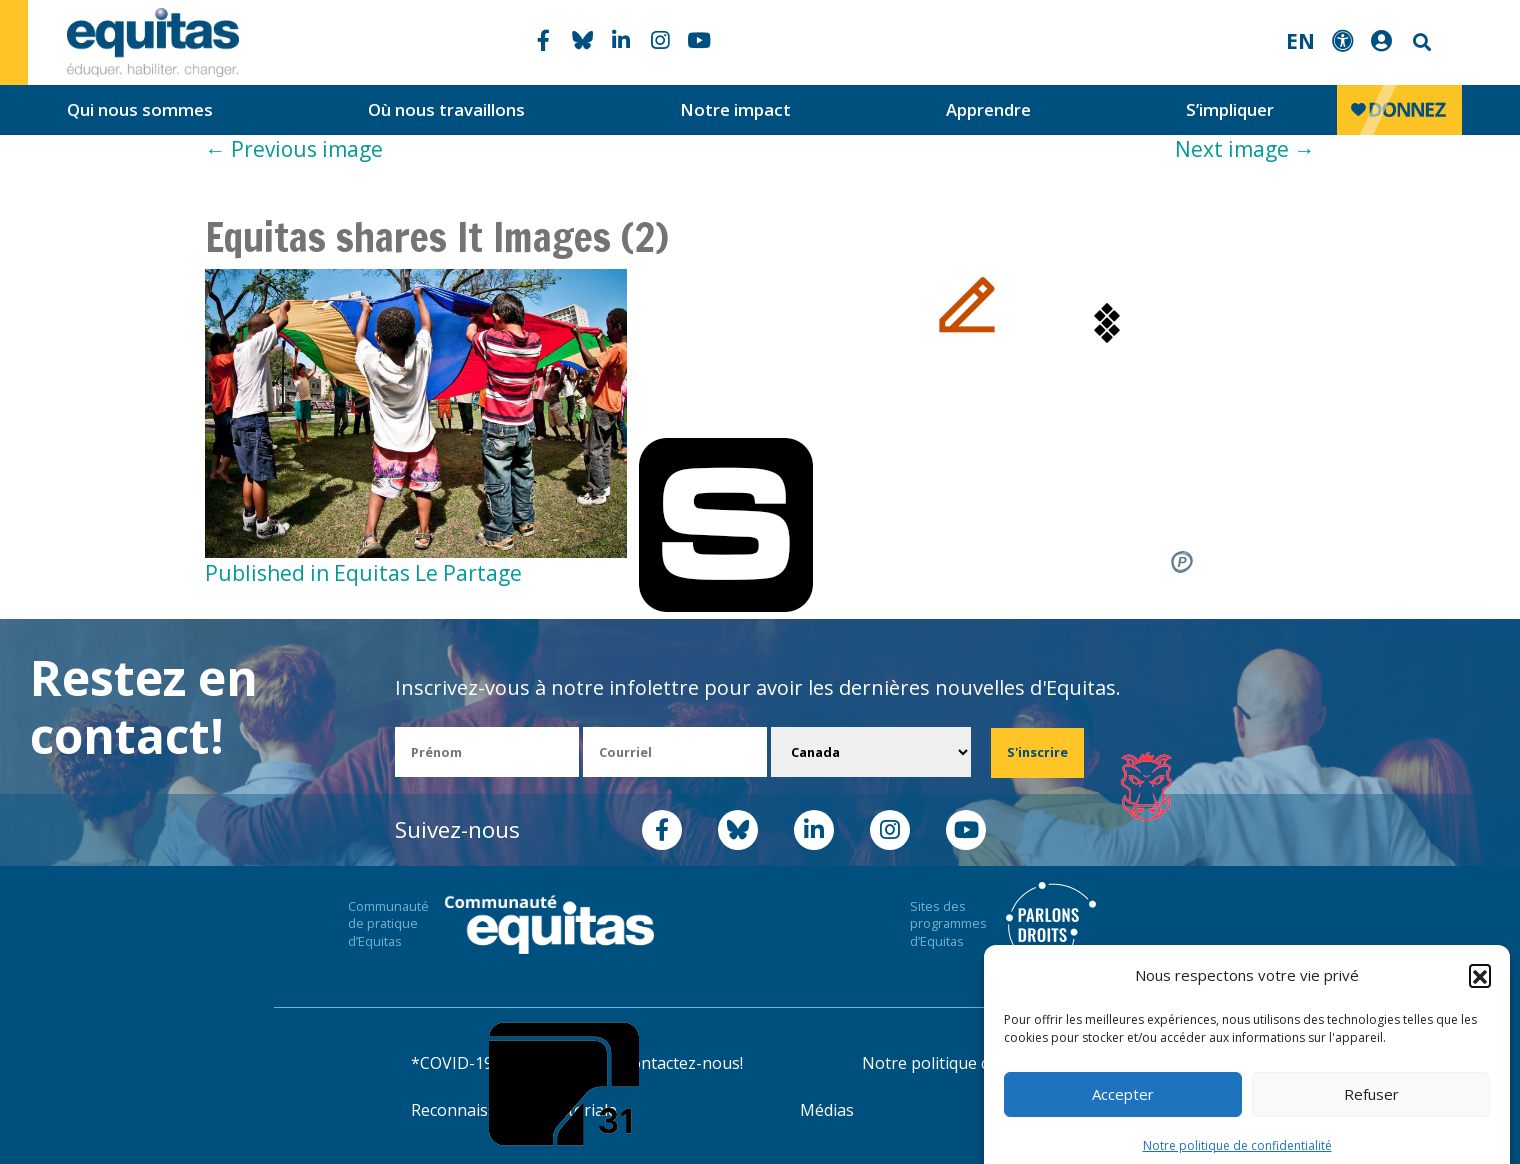  I want to click on open Proton Calendar app, so click(564, 1084).